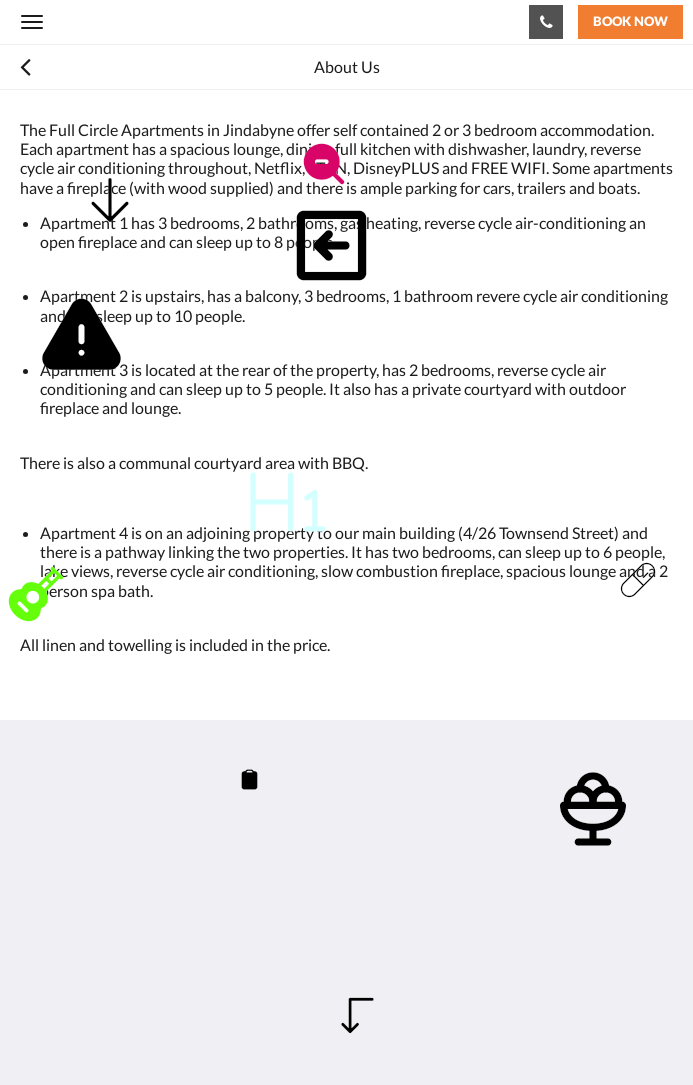  What do you see at coordinates (288, 502) in the screenshot?
I see `format text as a primary heading` at bounding box center [288, 502].